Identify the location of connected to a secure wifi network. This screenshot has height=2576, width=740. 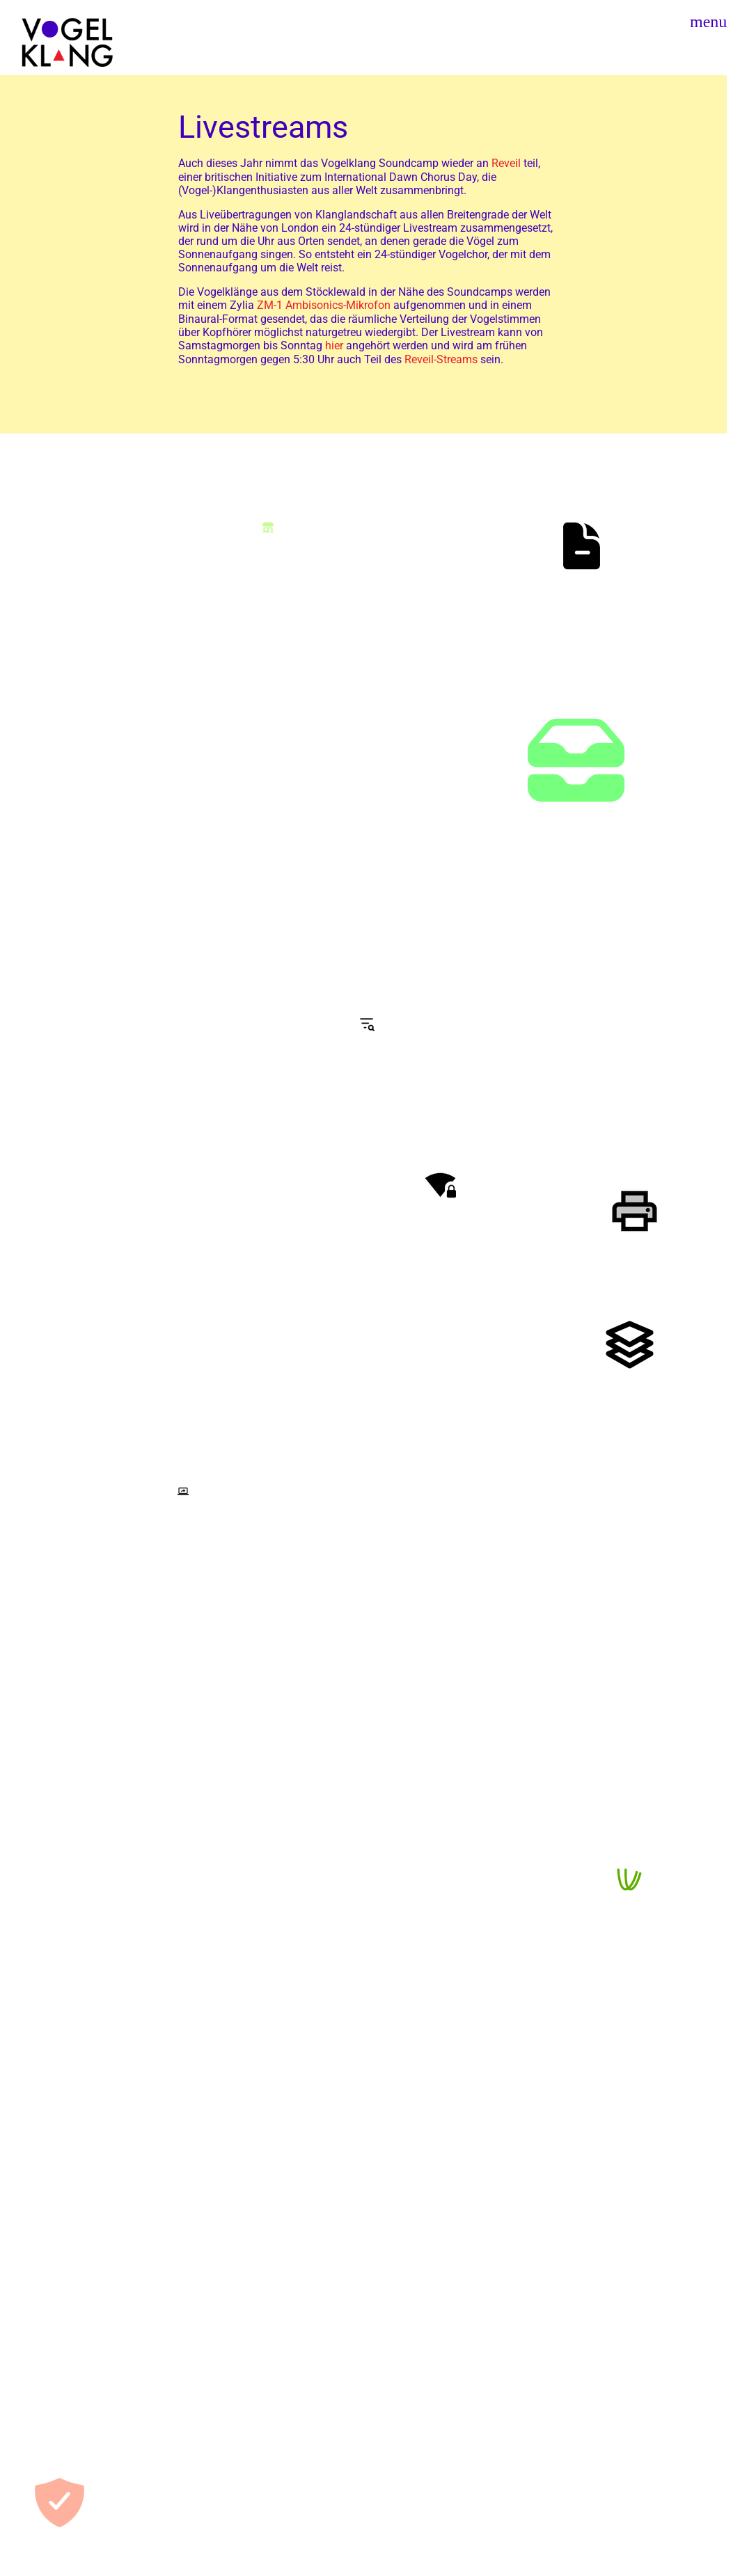
(440, 1184).